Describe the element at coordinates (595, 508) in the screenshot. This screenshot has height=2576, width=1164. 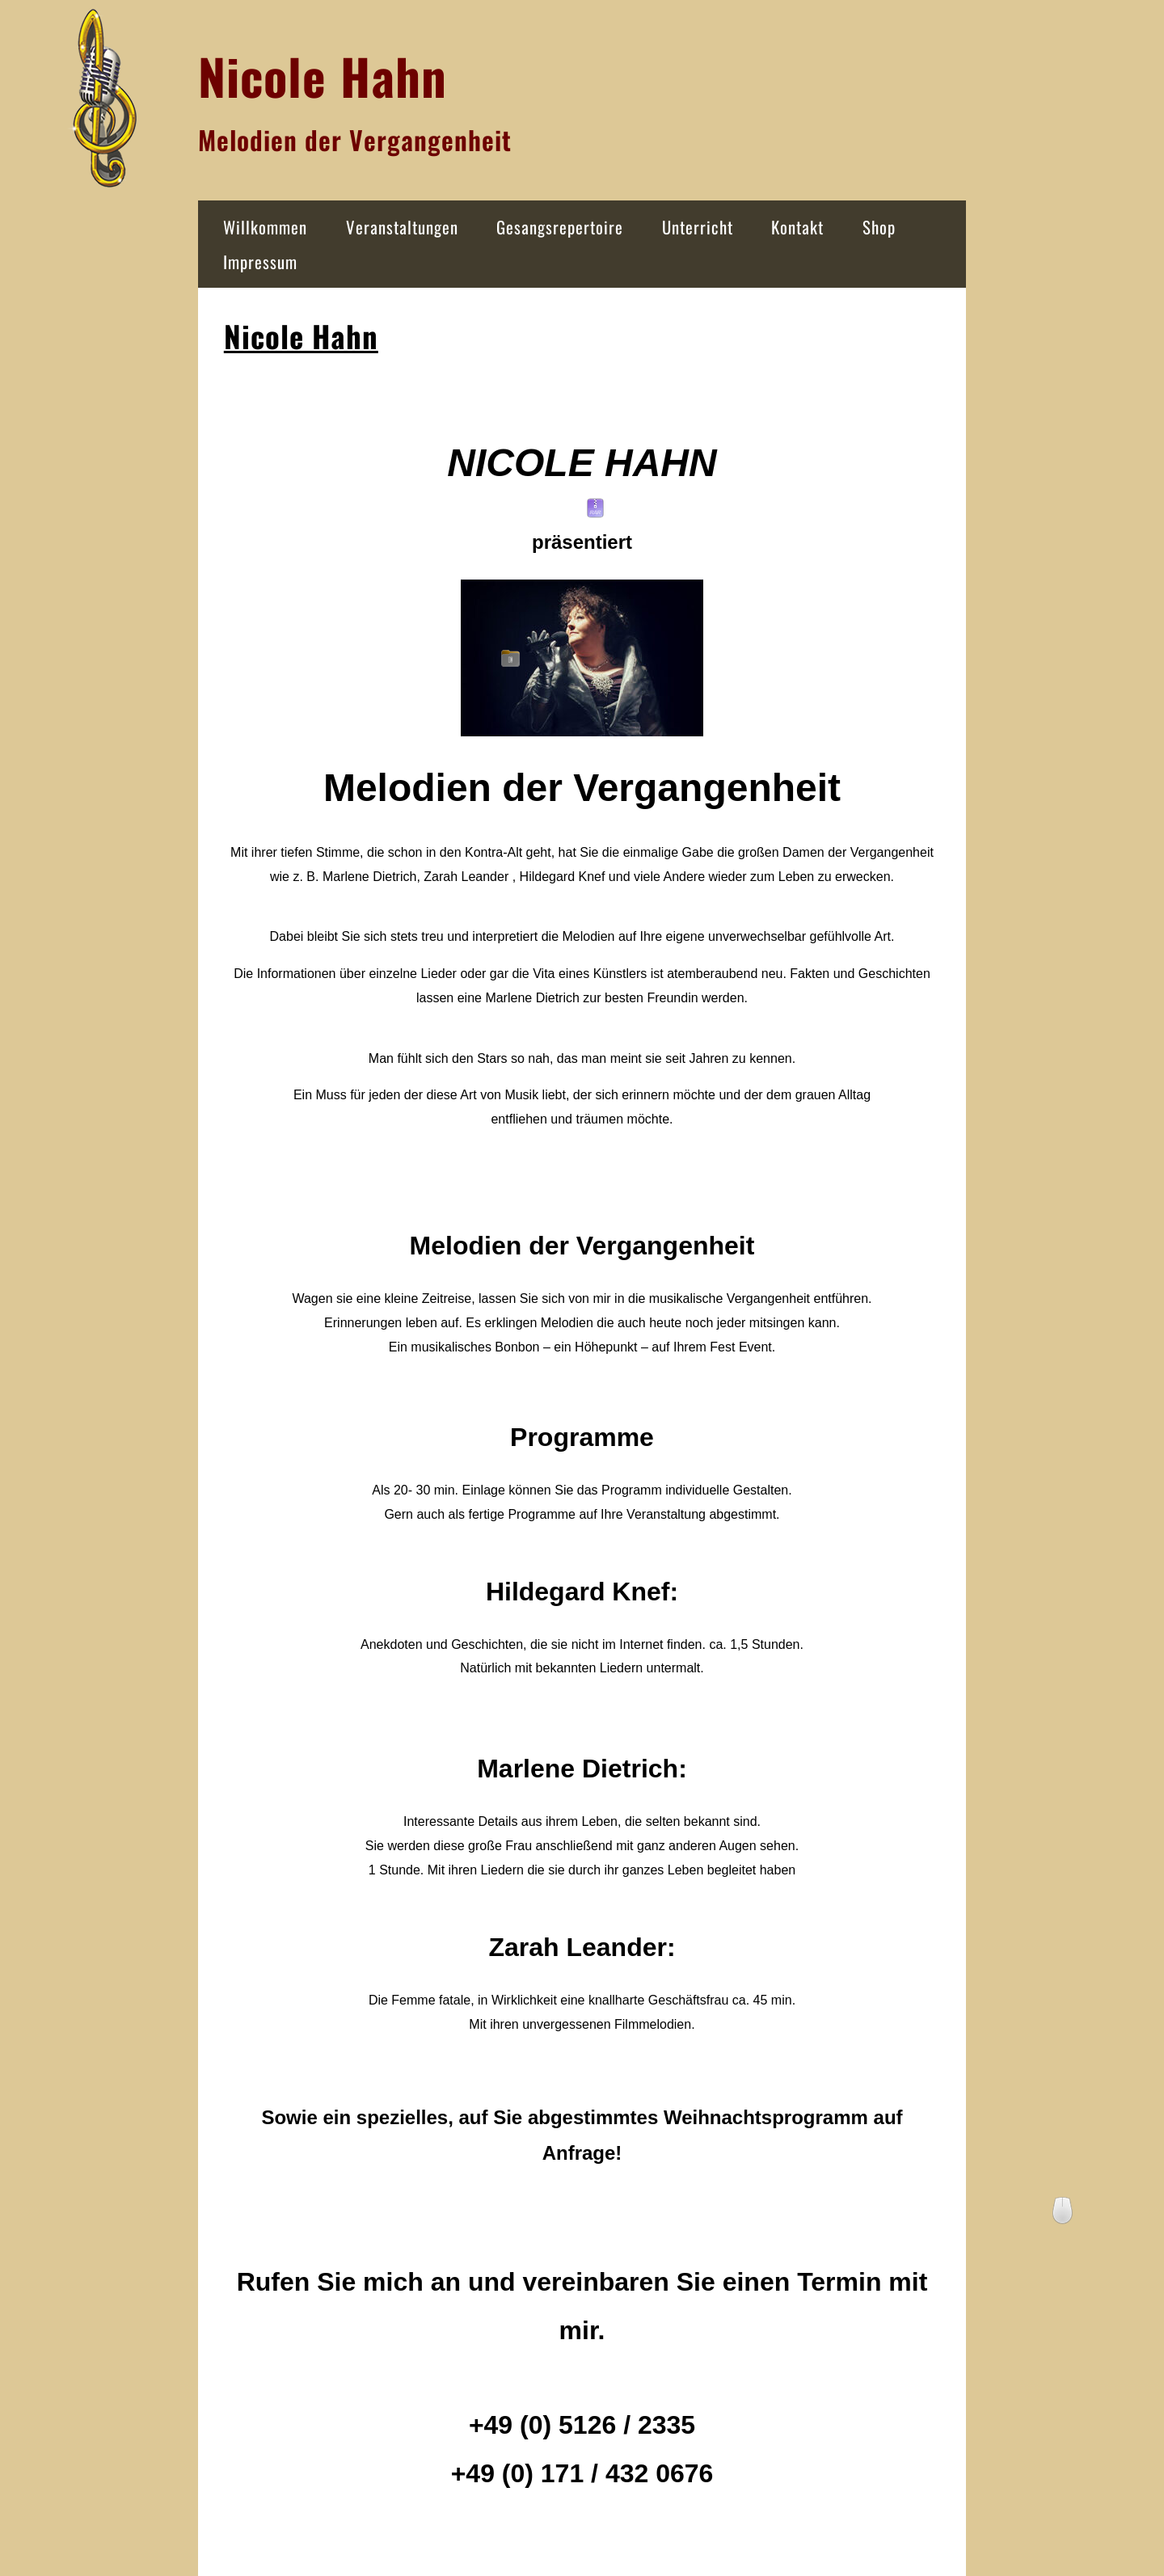
I see `a compressed RAR archive file` at that location.